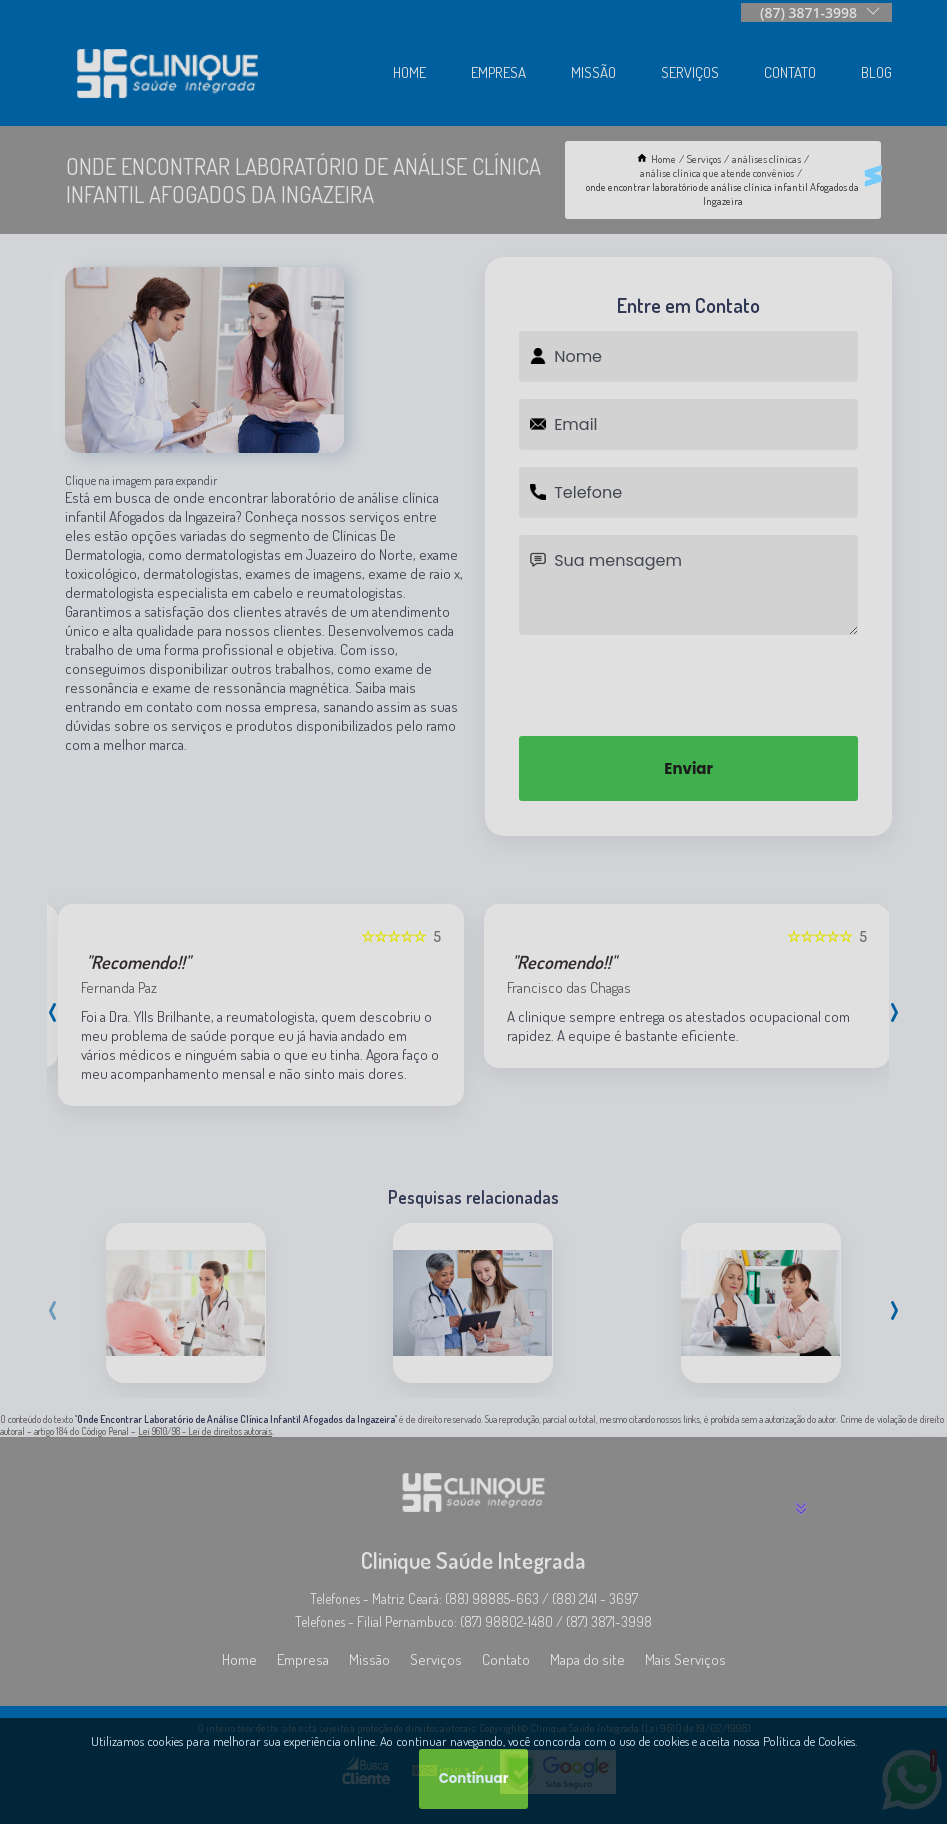 The image size is (947, 1824). What do you see at coordinates (873, 176) in the screenshot?
I see `open sublime text editor` at bounding box center [873, 176].